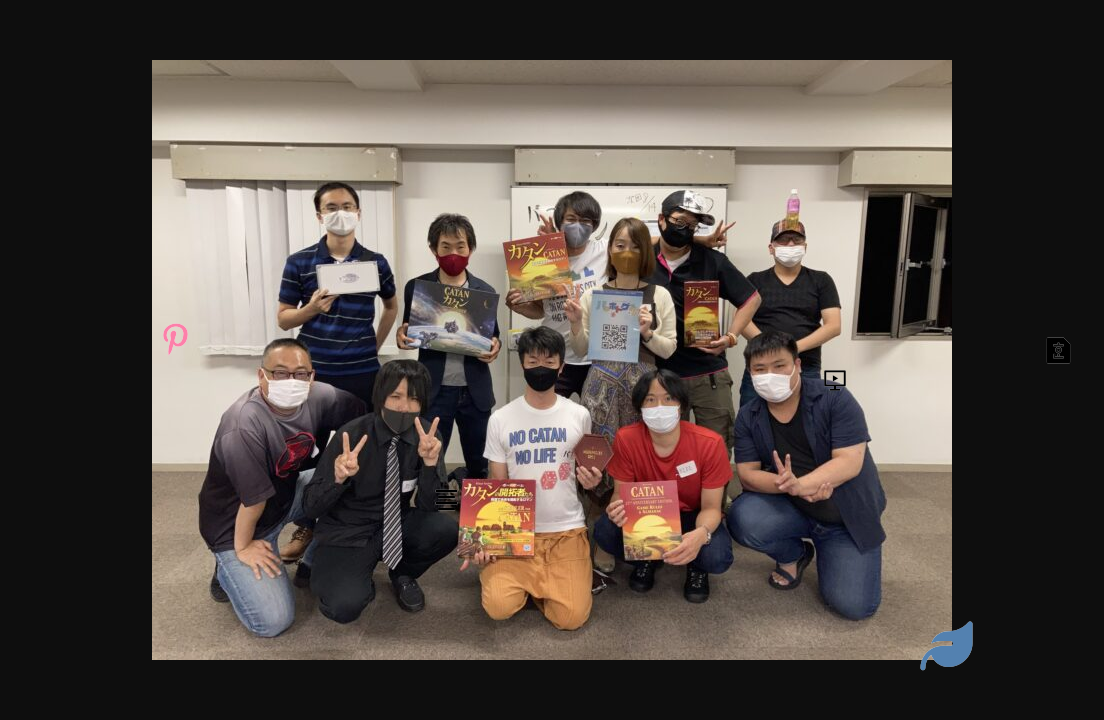  What do you see at coordinates (175, 339) in the screenshot?
I see `open Pinterest app` at bounding box center [175, 339].